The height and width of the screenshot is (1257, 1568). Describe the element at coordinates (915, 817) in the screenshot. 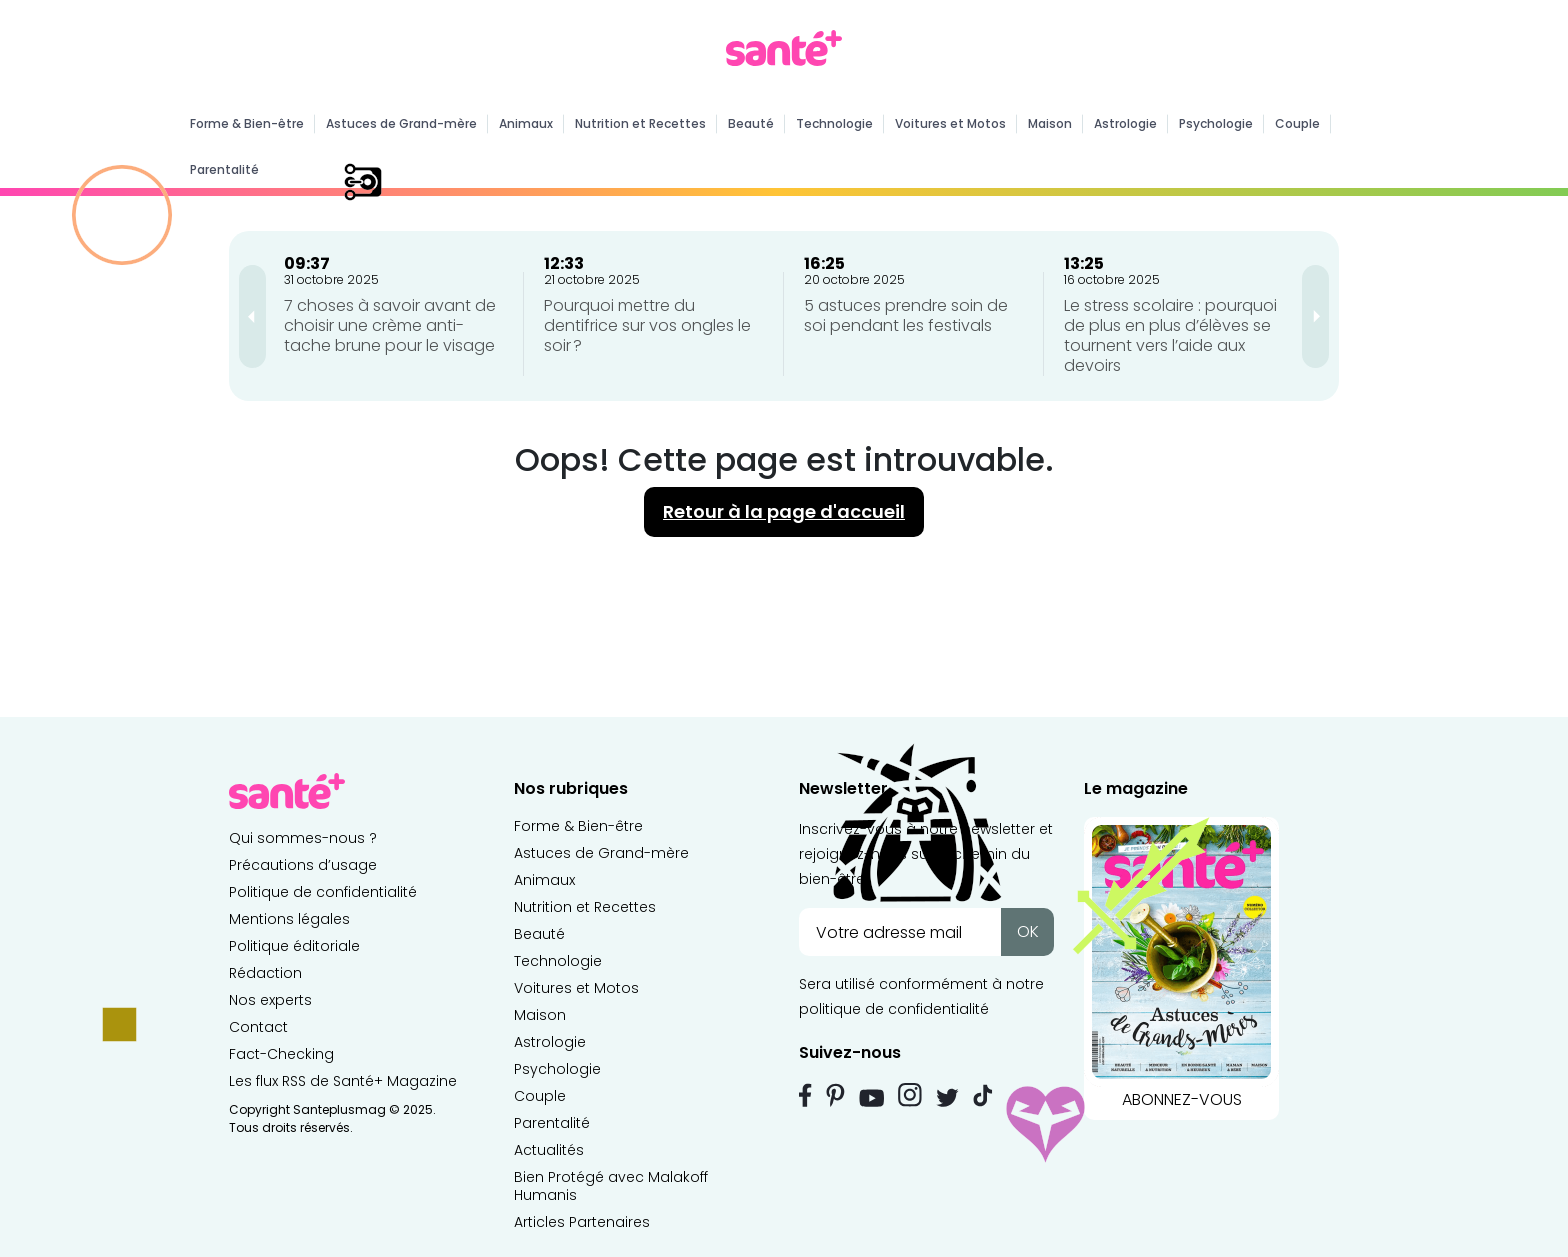

I see `access goblin camp location in game` at that location.